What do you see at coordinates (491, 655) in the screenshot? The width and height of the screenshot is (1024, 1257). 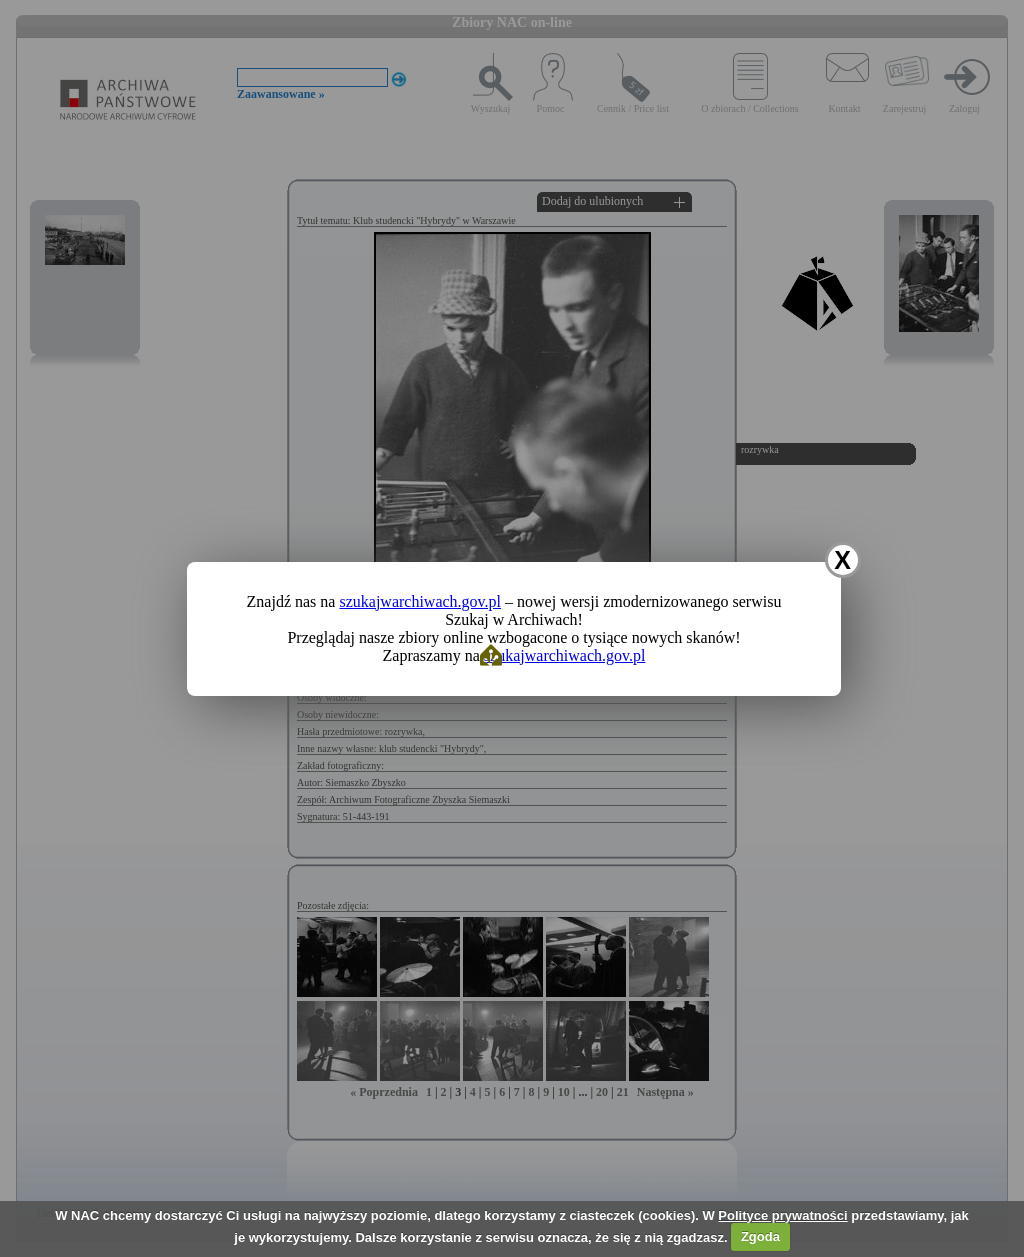 I see `open Home Assistant app` at bounding box center [491, 655].